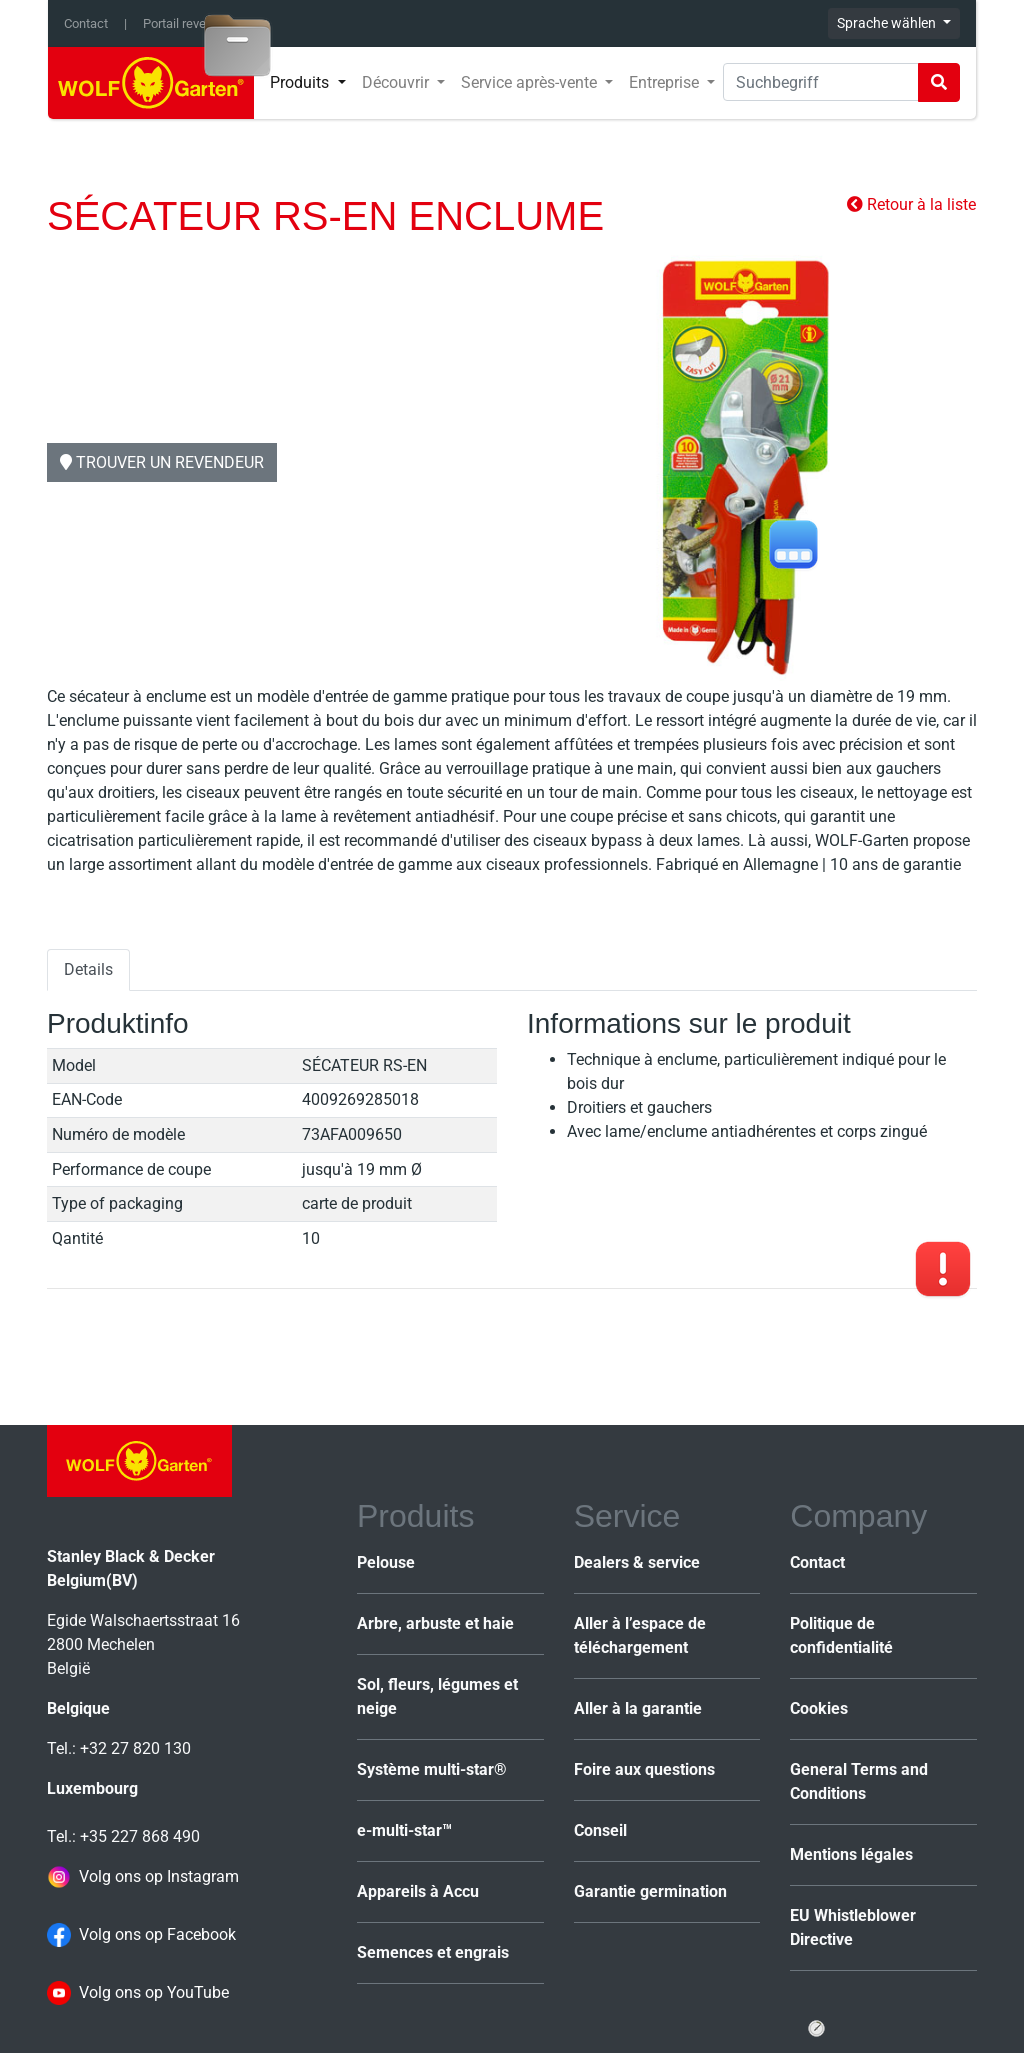 Image resolution: width=1024 pixels, height=2053 pixels. What do you see at coordinates (237, 45) in the screenshot?
I see `open the file manager application` at bounding box center [237, 45].